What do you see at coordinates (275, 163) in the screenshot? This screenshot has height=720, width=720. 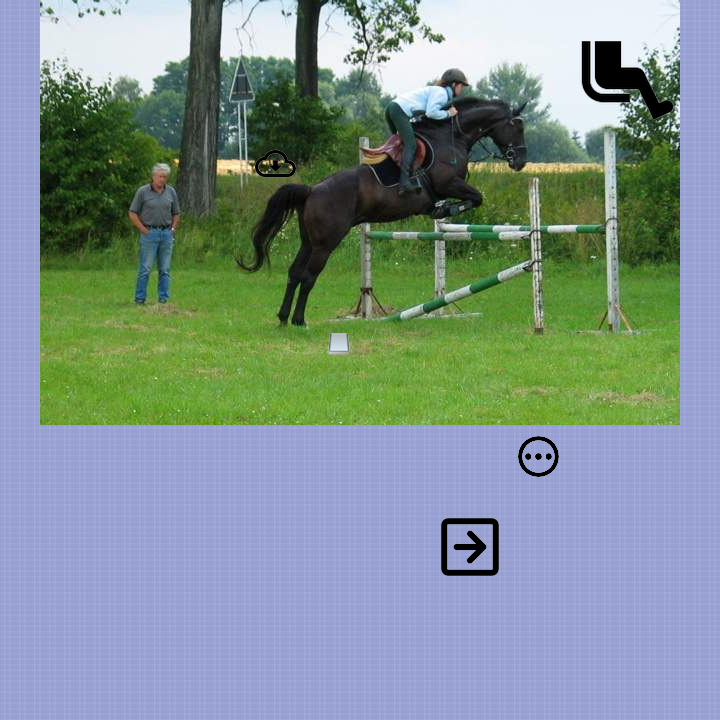 I see `download file from cloud storage` at bounding box center [275, 163].